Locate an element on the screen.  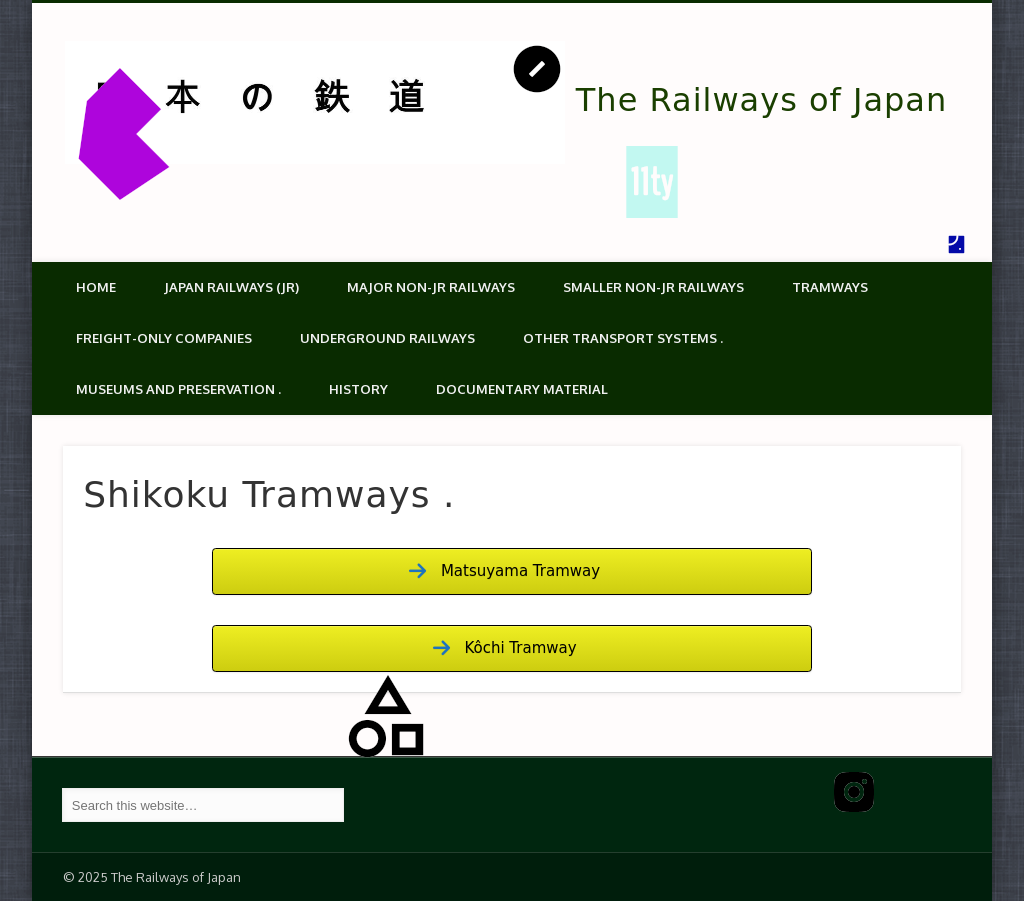
access compass or navigation features is located at coordinates (537, 69).